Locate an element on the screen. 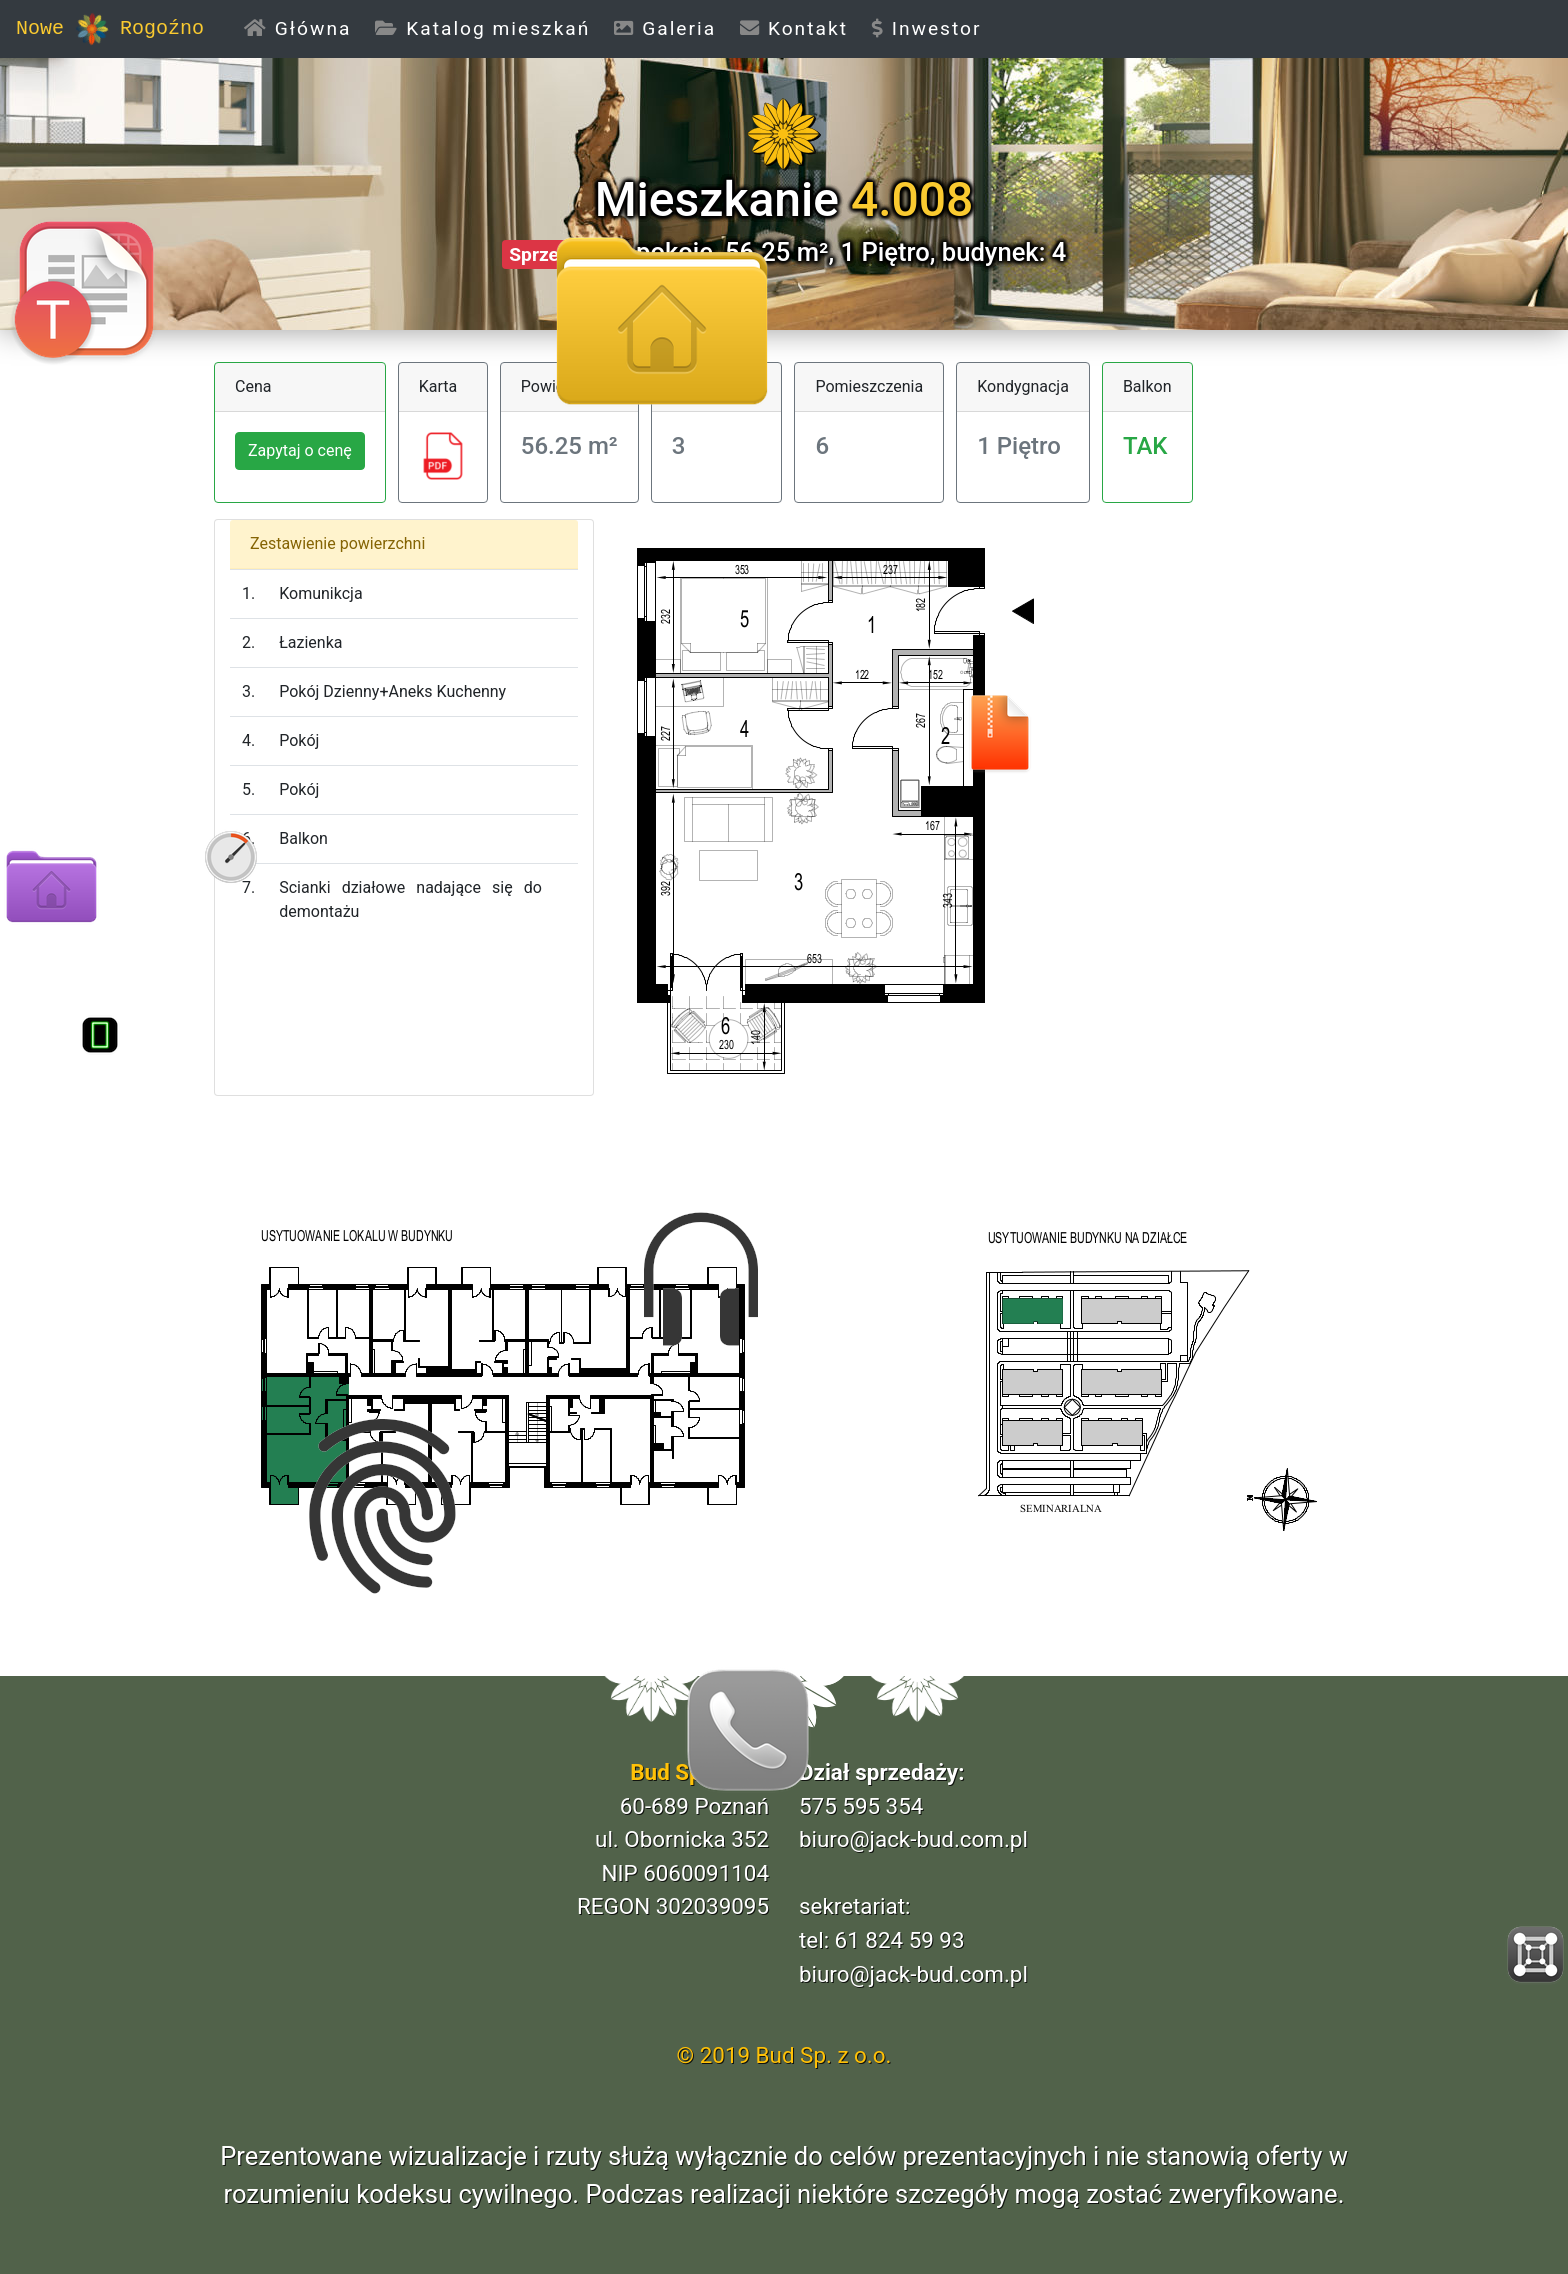  launch portal reloaded game is located at coordinates (100, 1035).